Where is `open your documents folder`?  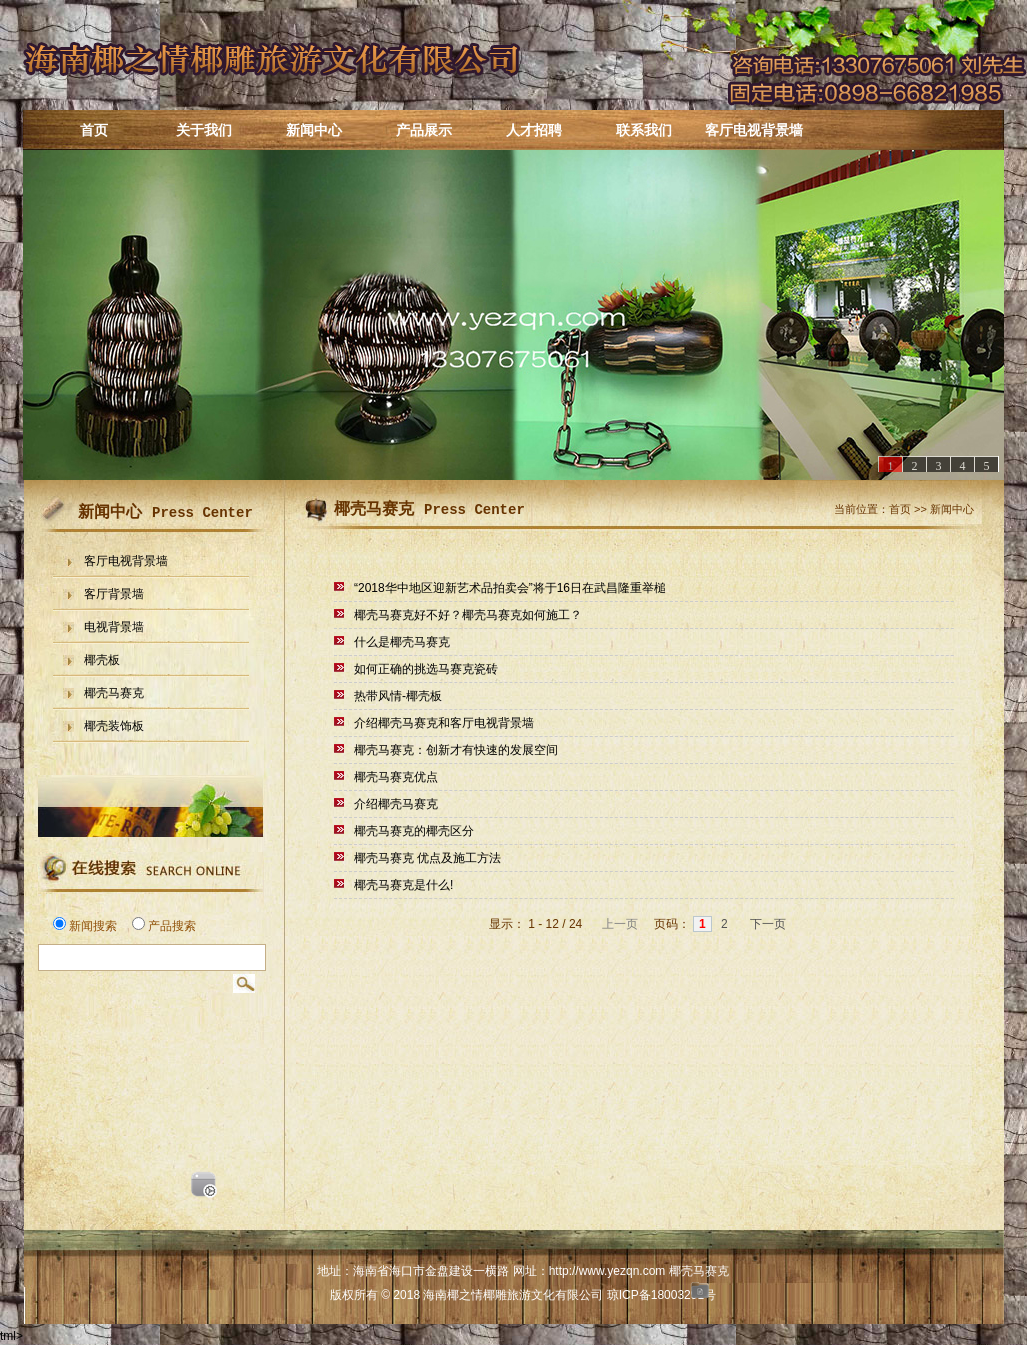
open your documents folder is located at coordinates (700, 1290).